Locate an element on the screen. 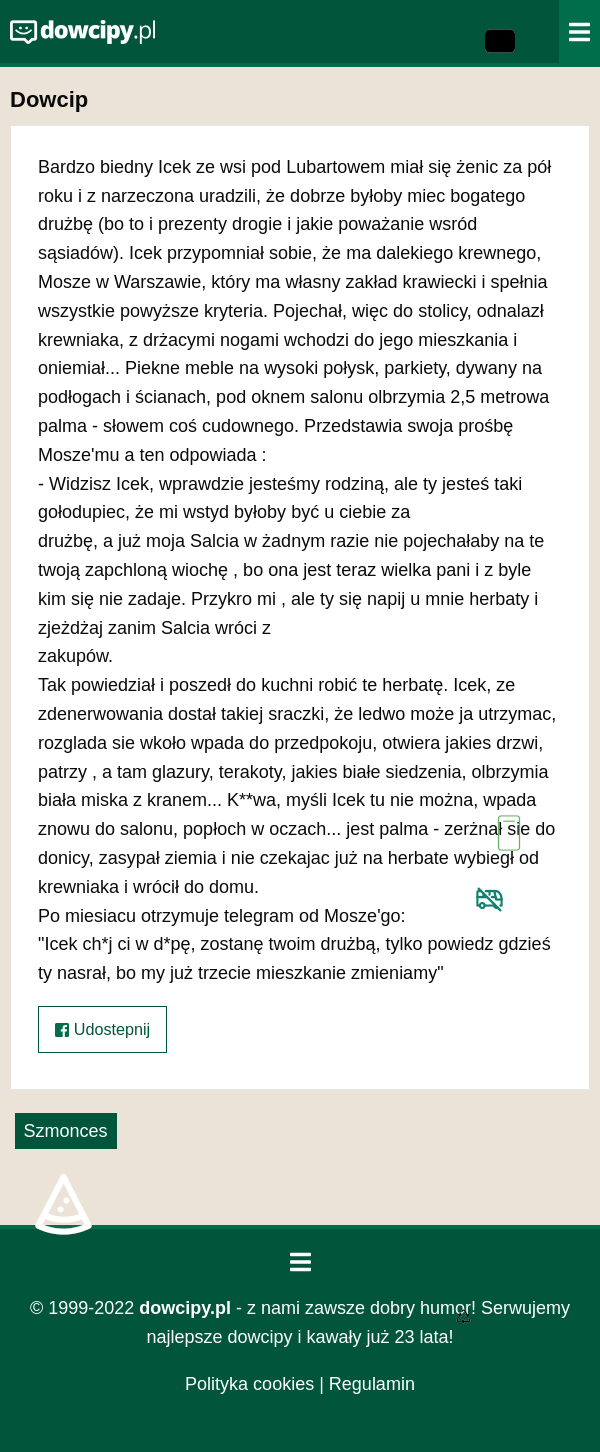 Image resolution: width=600 pixels, height=1452 pixels. bus service unavailable or cancelled is located at coordinates (489, 899).